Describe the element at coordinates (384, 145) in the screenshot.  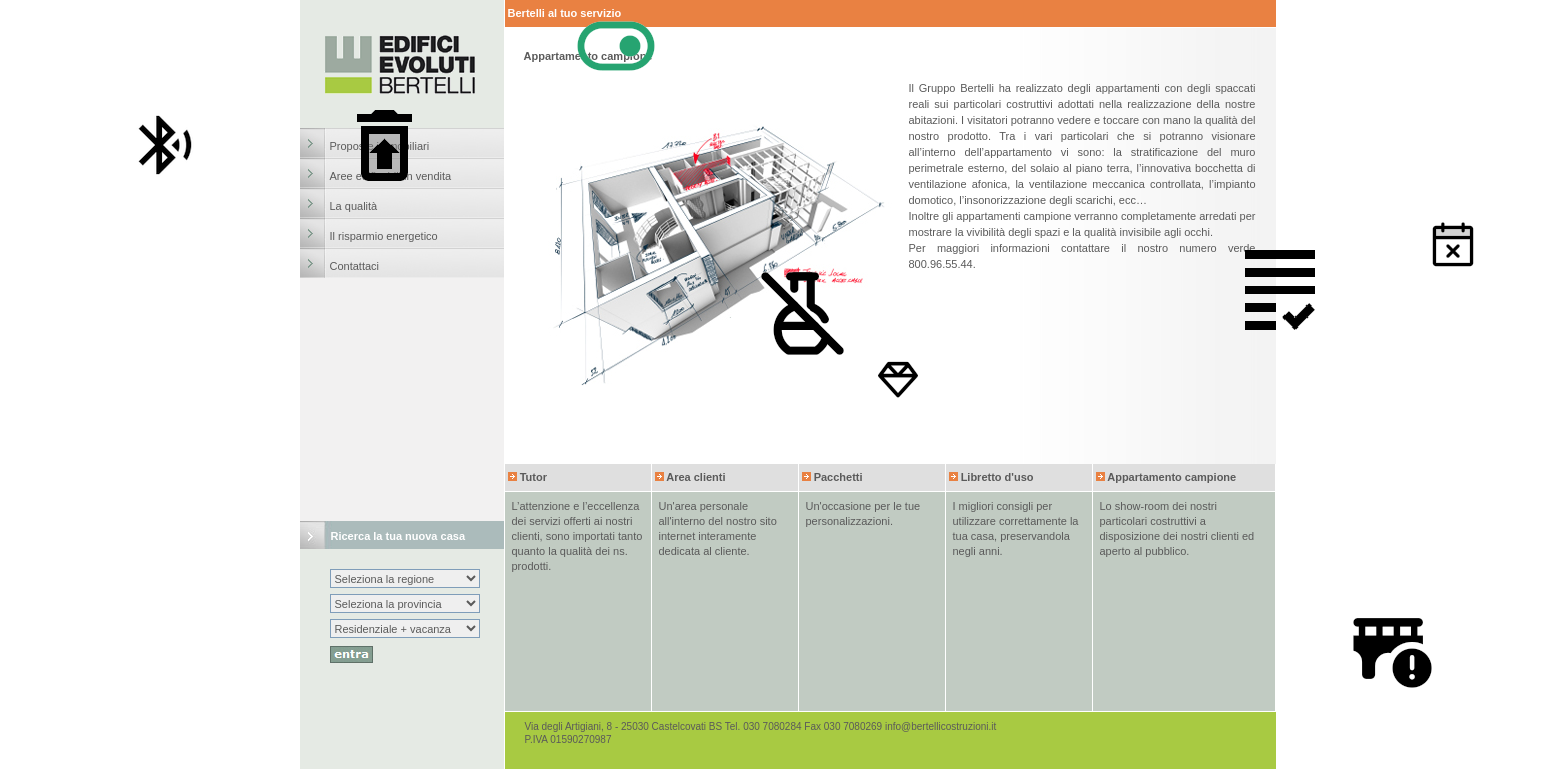
I see `restore a deleted item from trash` at that location.